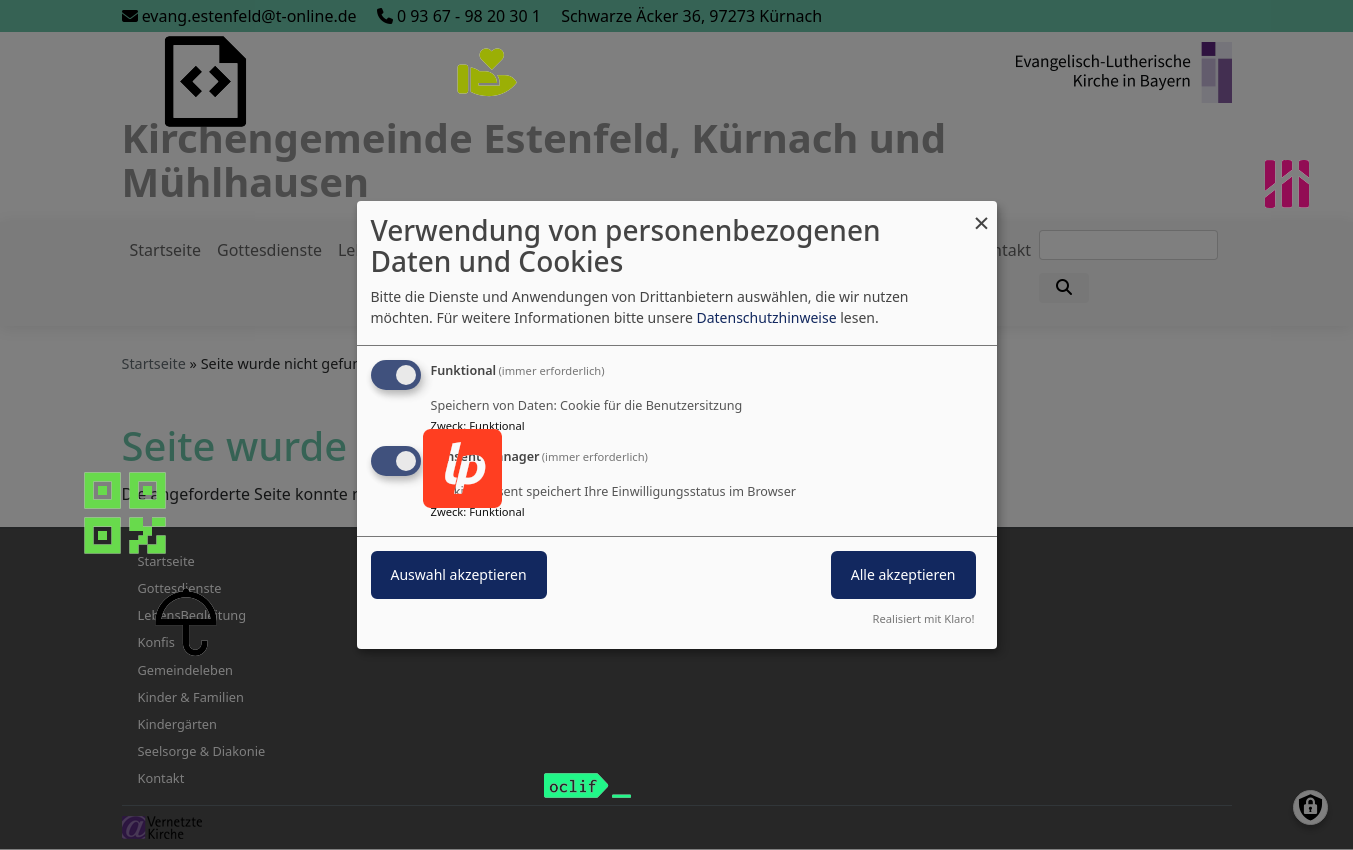 The width and height of the screenshot is (1353, 850). I want to click on view source code file, so click(205, 81).